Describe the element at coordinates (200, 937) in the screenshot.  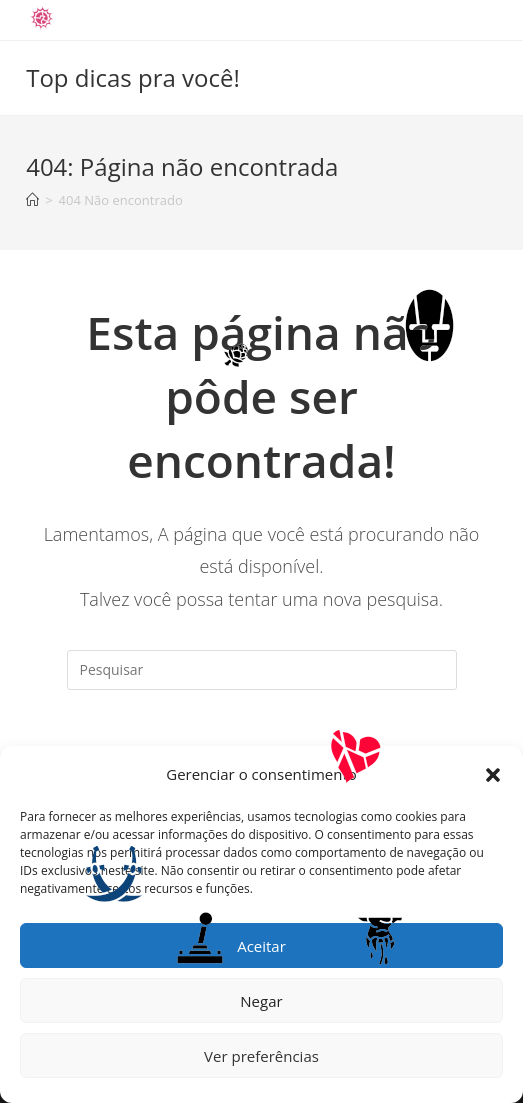
I see `access game controls or gaming mode` at that location.